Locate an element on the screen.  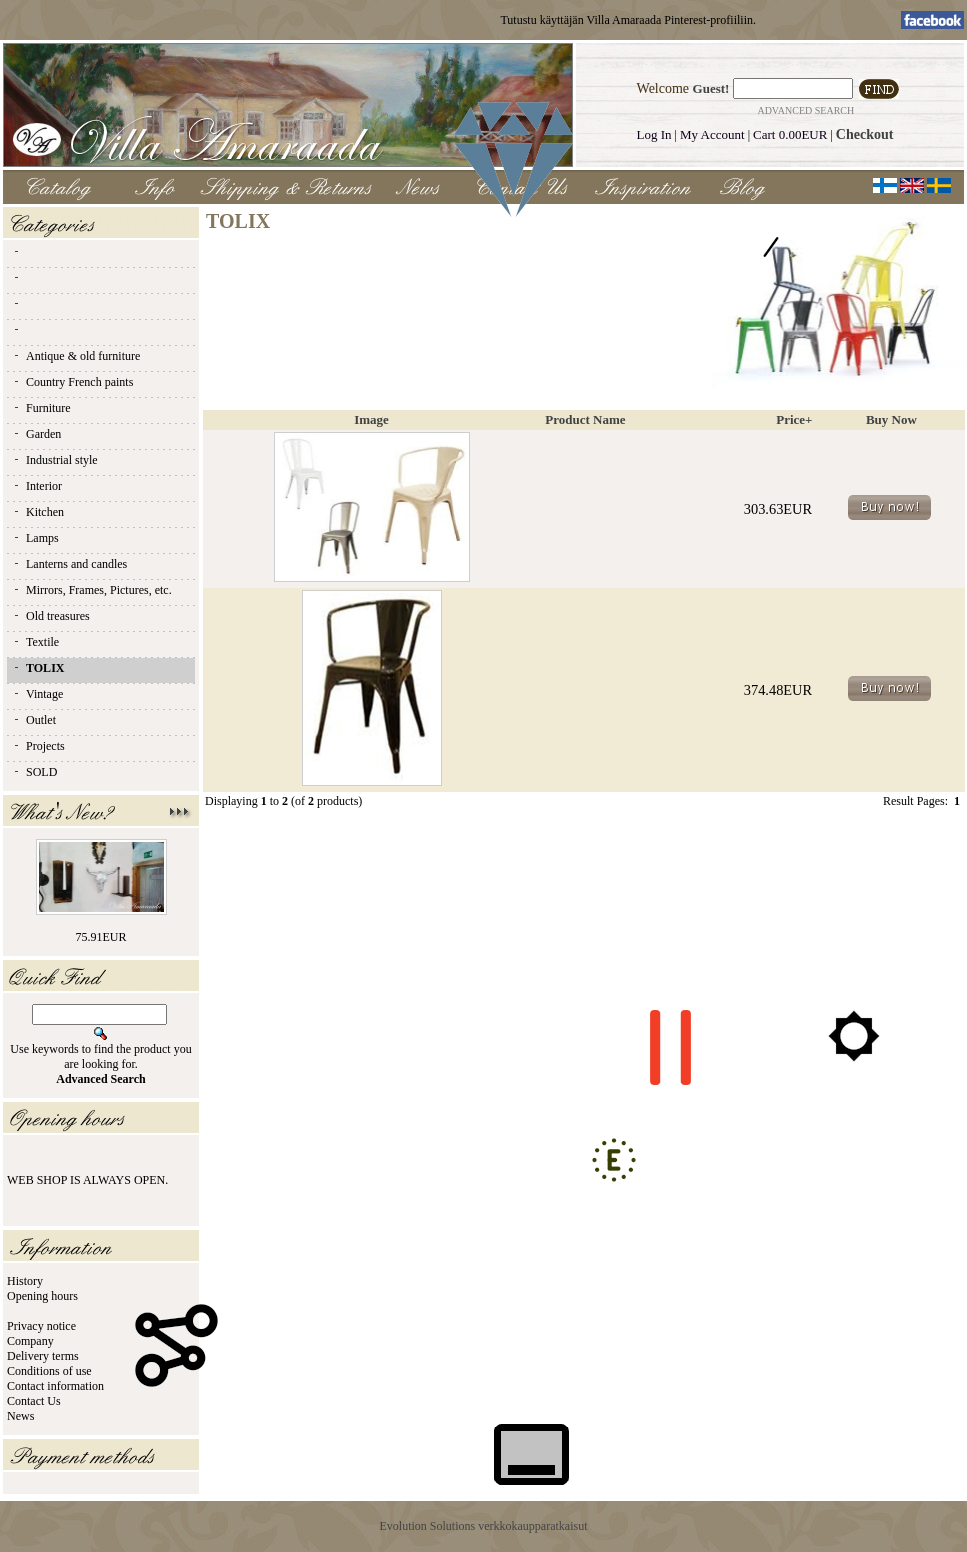
indicates an "essential" or "enterprise" tier feature is located at coordinates (614, 1160).